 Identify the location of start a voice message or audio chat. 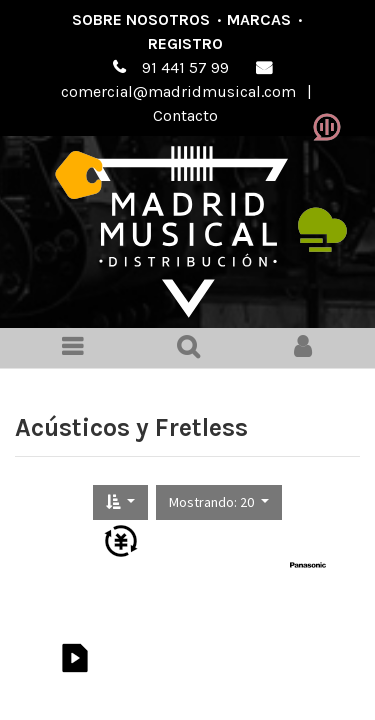
(327, 127).